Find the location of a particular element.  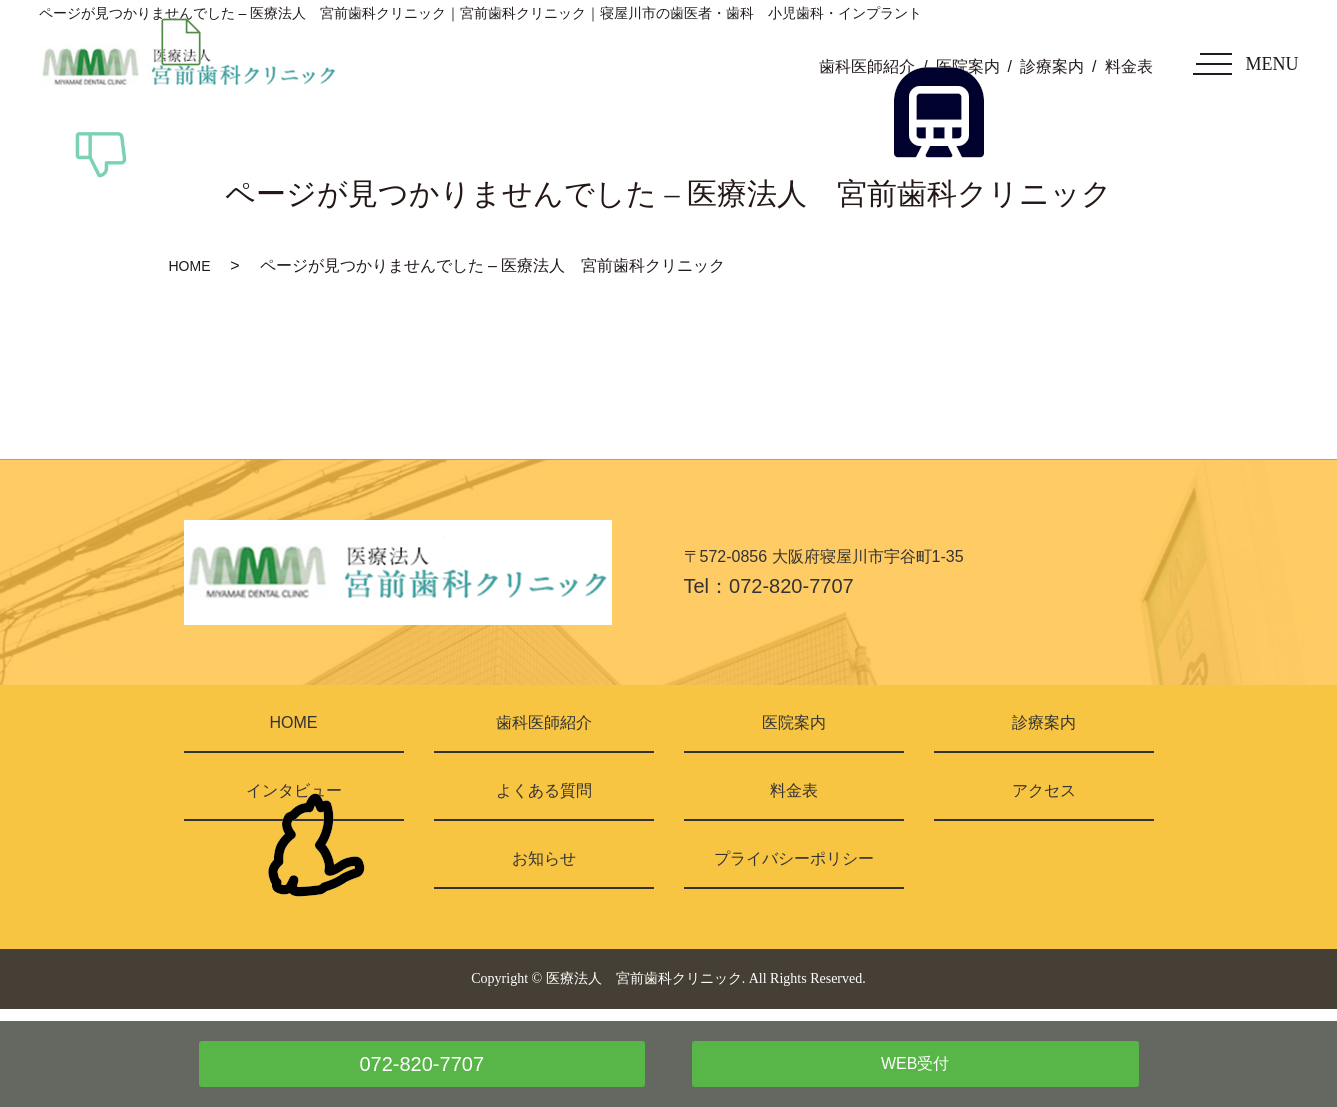

view or open a file is located at coordinates (181, 42).